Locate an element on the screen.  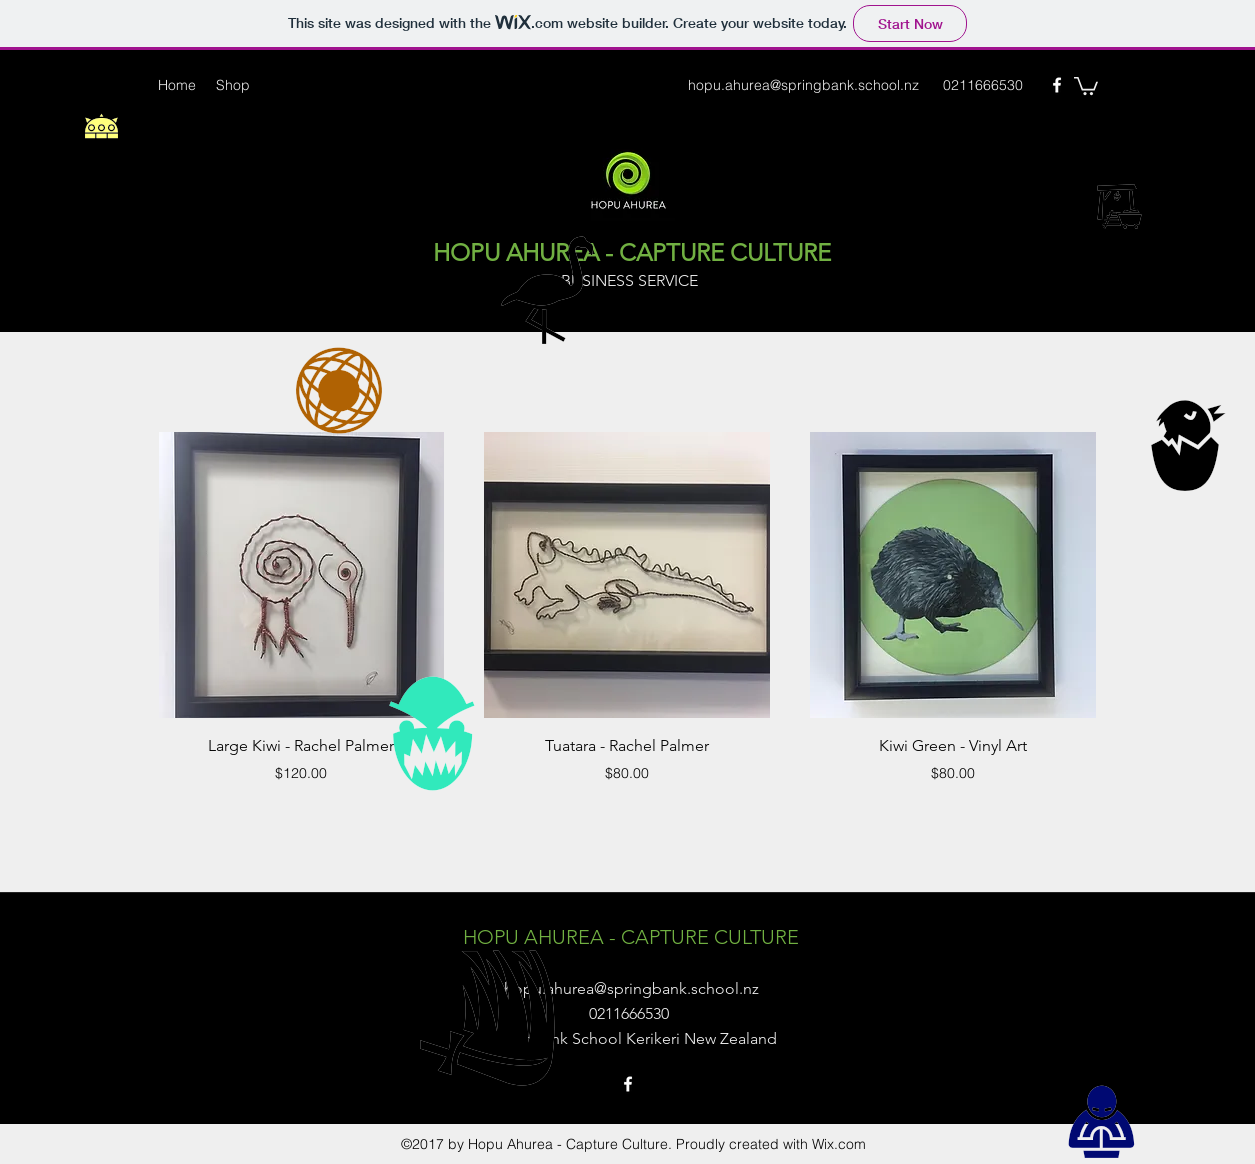
perform a slash attack in combat is located at coordinates (487, 1017).